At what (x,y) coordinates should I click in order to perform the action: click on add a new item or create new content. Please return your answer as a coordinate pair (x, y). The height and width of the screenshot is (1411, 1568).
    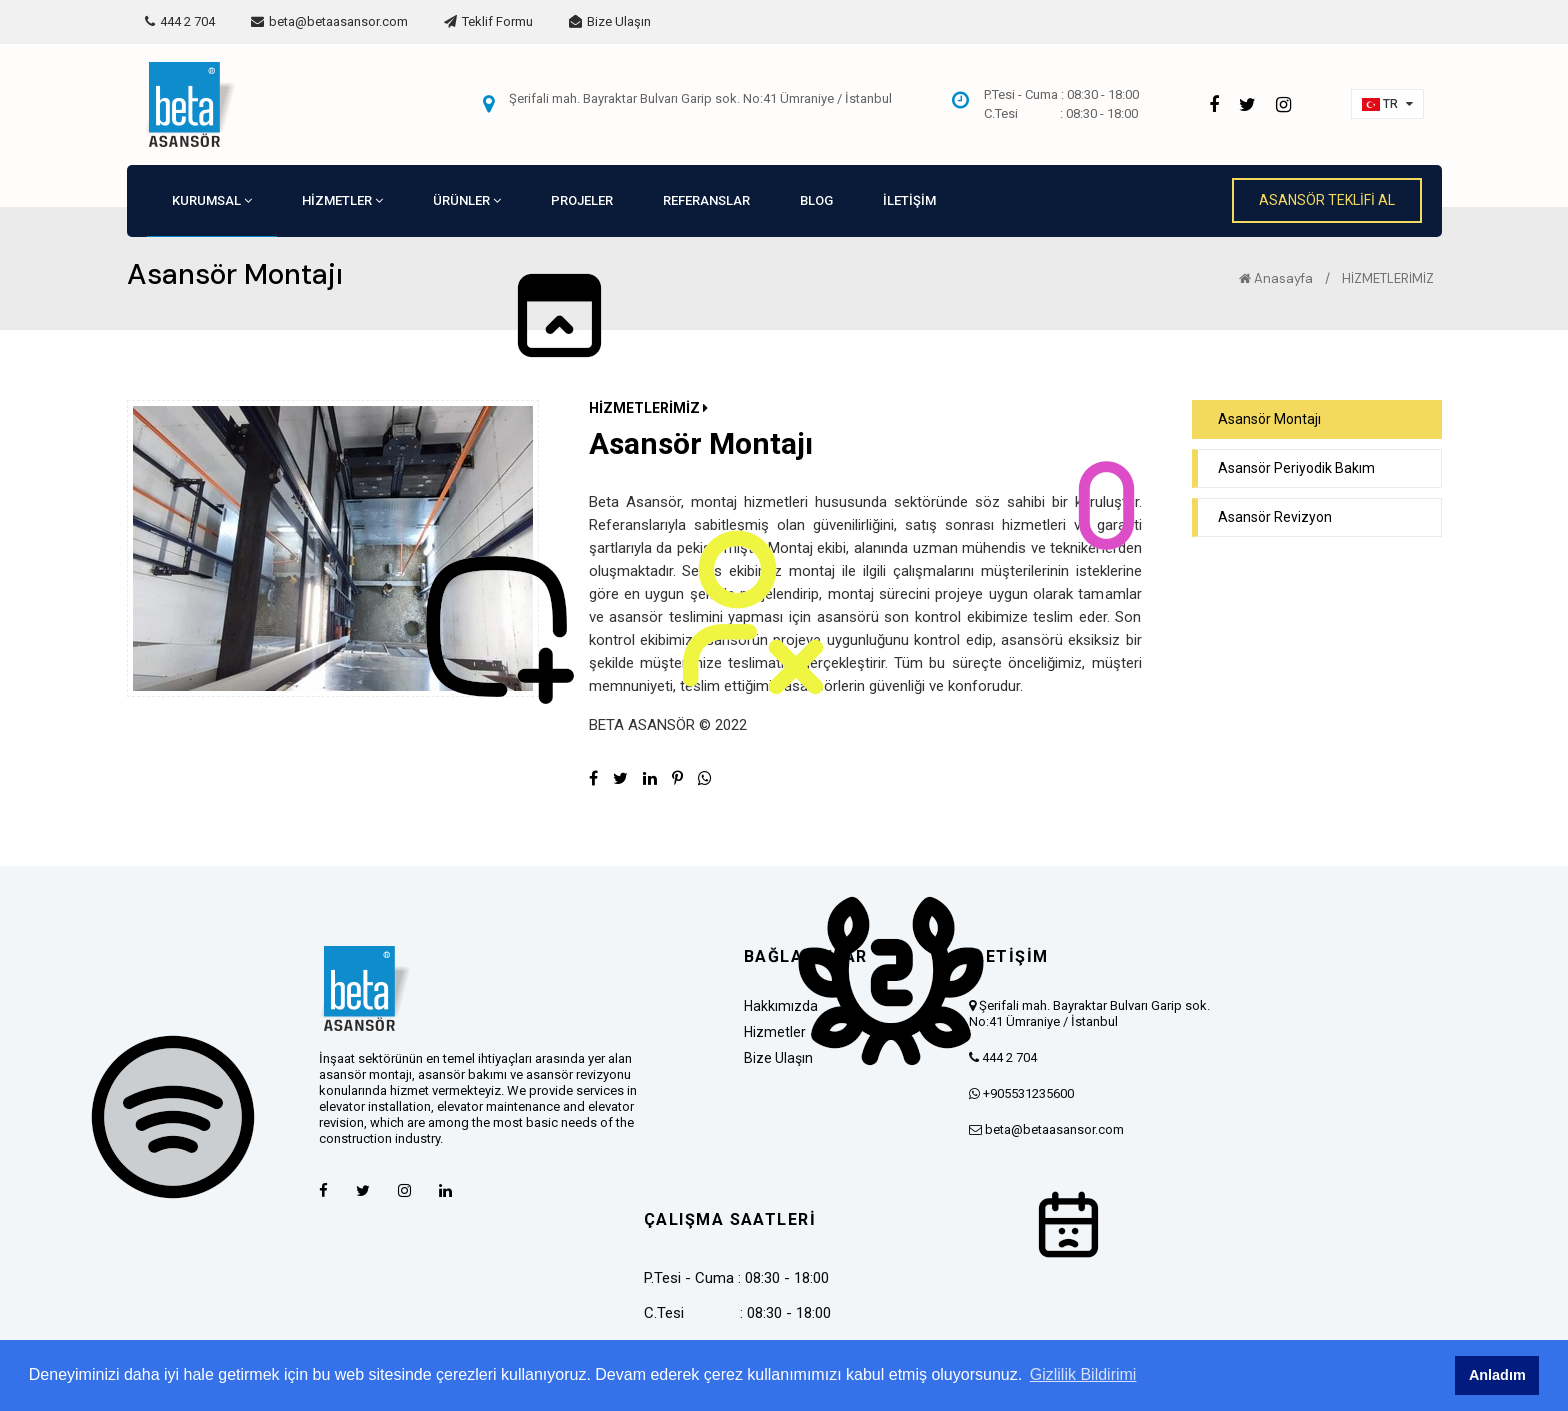
    Looking at the image, I should click on (496, 626).